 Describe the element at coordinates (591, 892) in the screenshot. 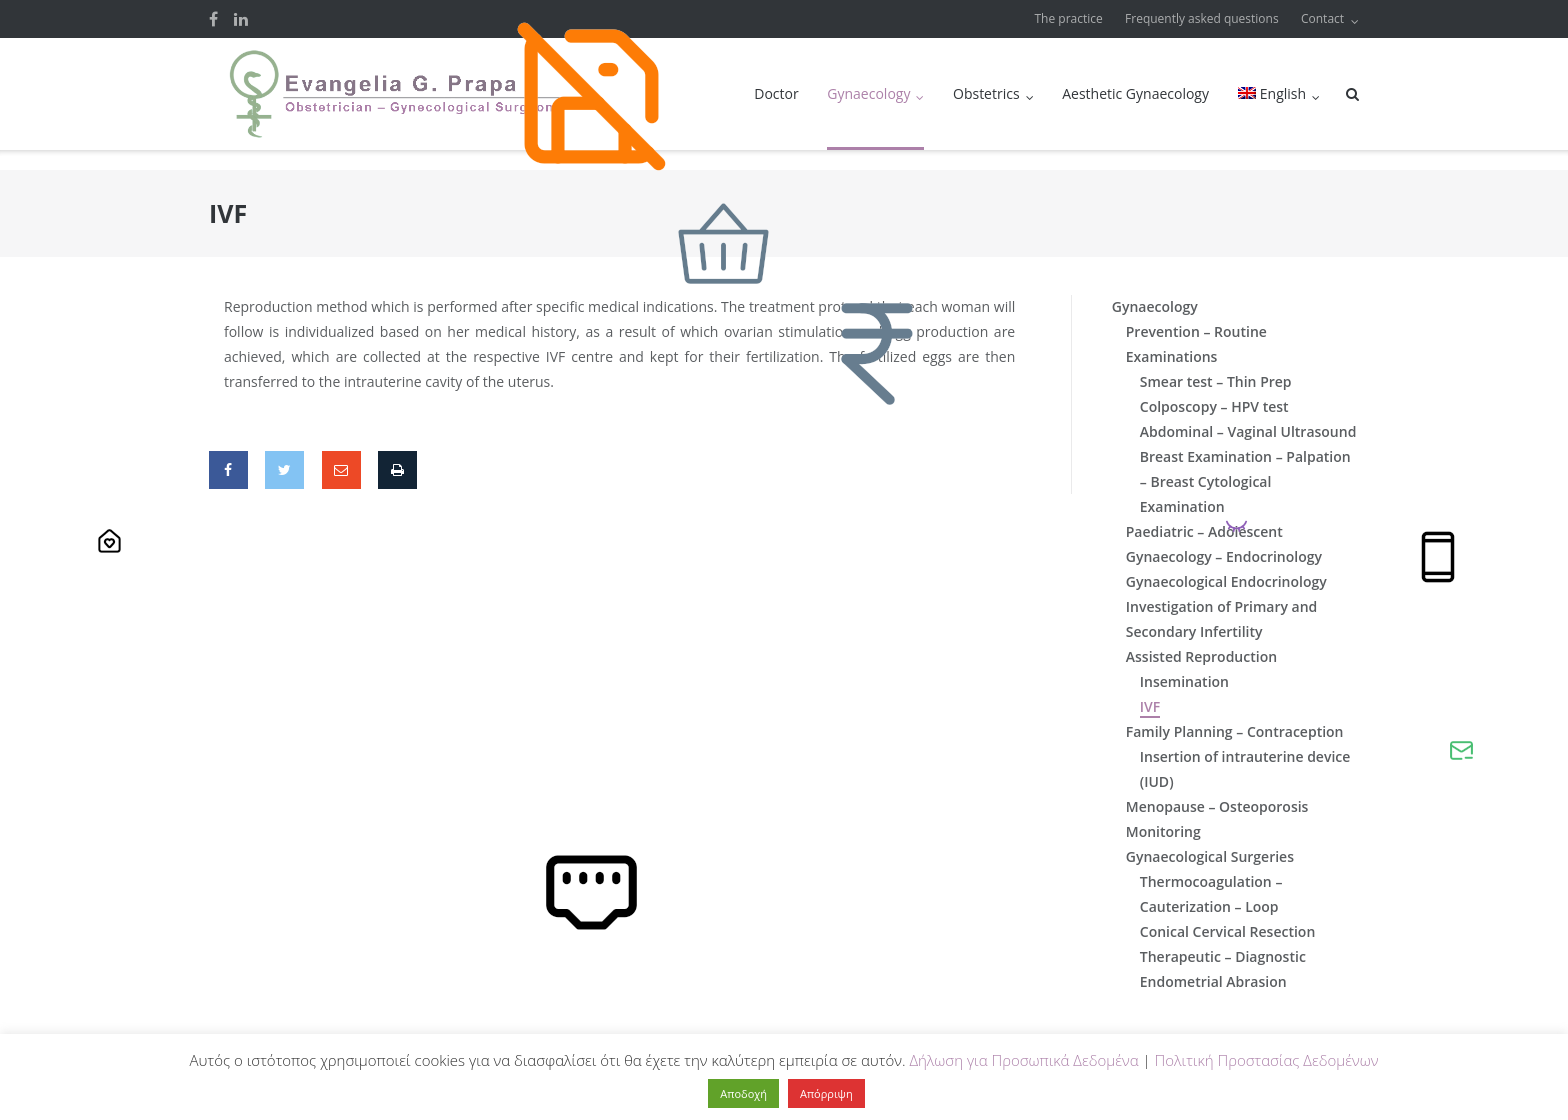

I see `connect via ethernet or wired network` at that location.